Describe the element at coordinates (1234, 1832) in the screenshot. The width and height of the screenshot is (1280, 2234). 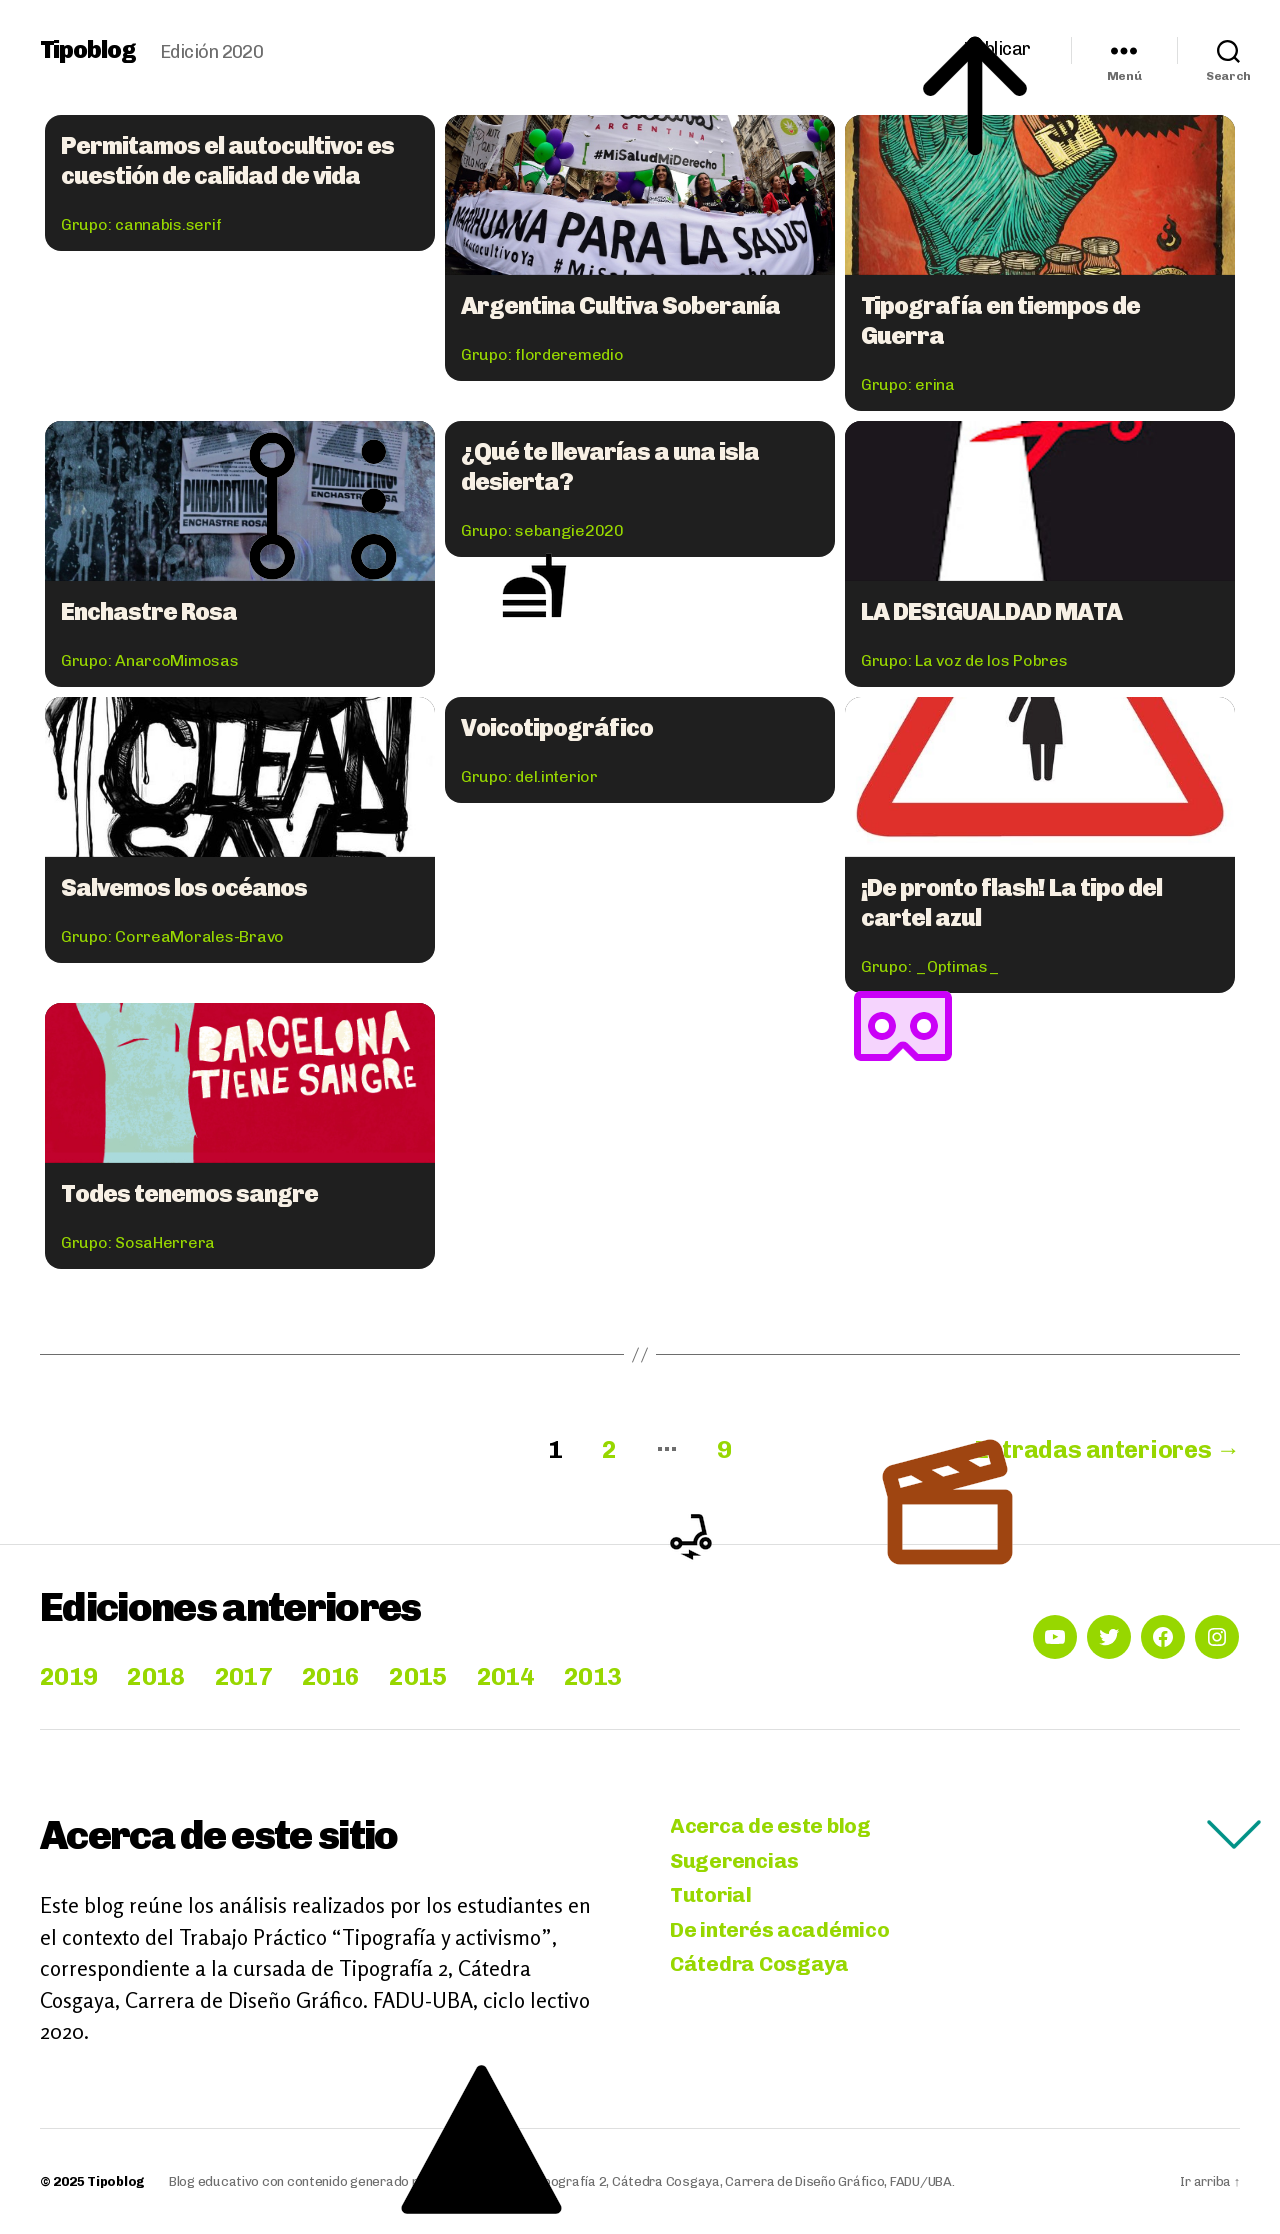
I see `expand a dropdown menu` at that location.